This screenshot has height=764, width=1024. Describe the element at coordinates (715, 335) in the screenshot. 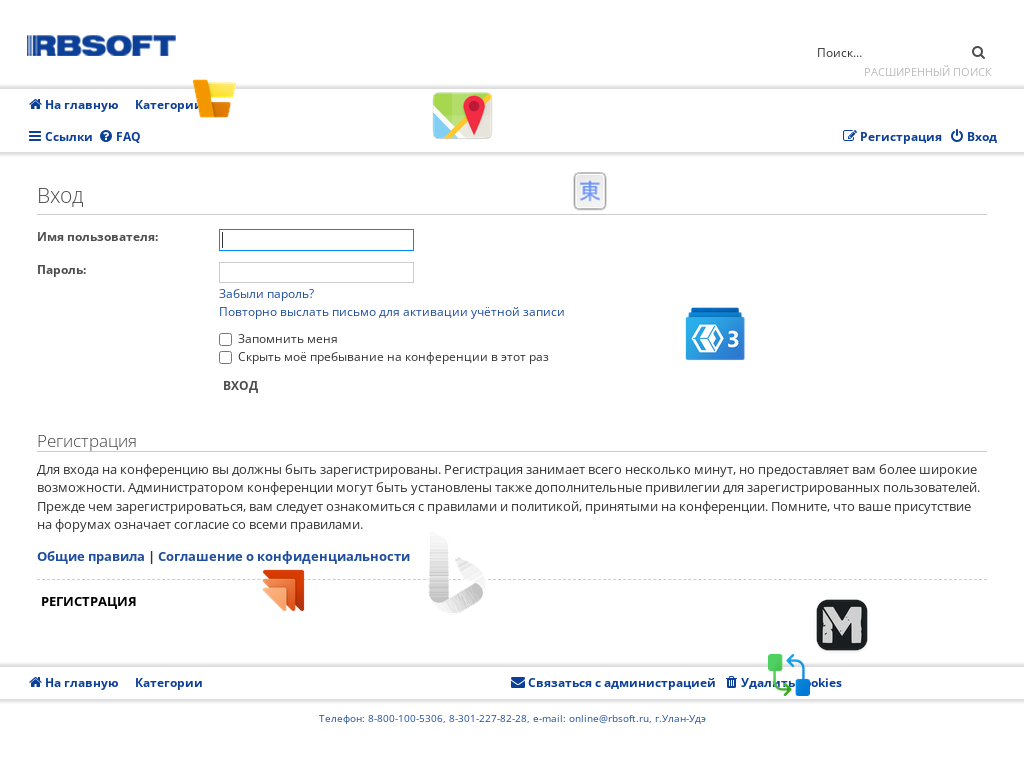

I see `open Unity 3 game development environment` at that location.